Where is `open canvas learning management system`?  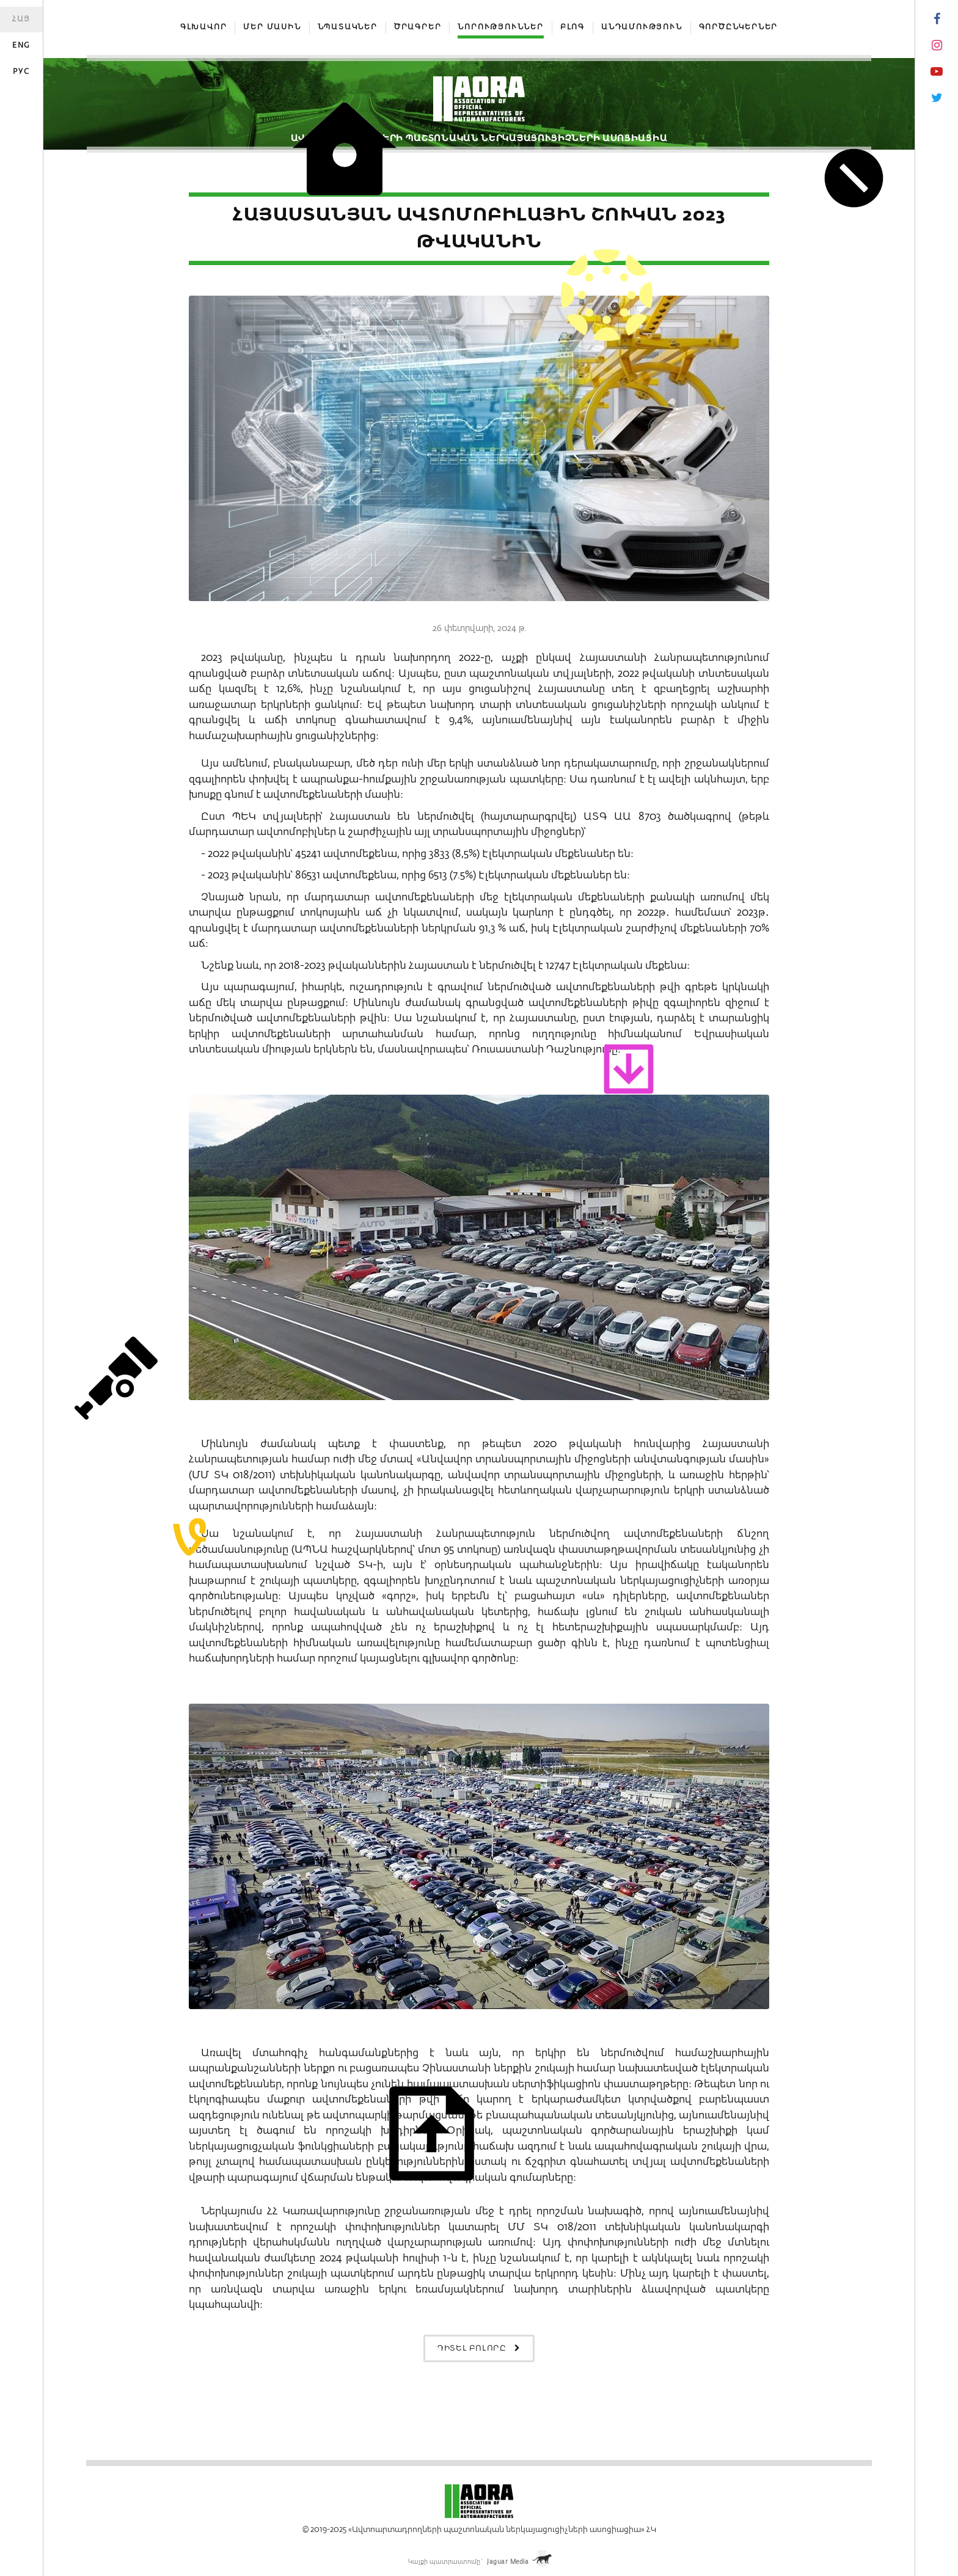
open canvas learning management system is located at coordinates (607, 295).